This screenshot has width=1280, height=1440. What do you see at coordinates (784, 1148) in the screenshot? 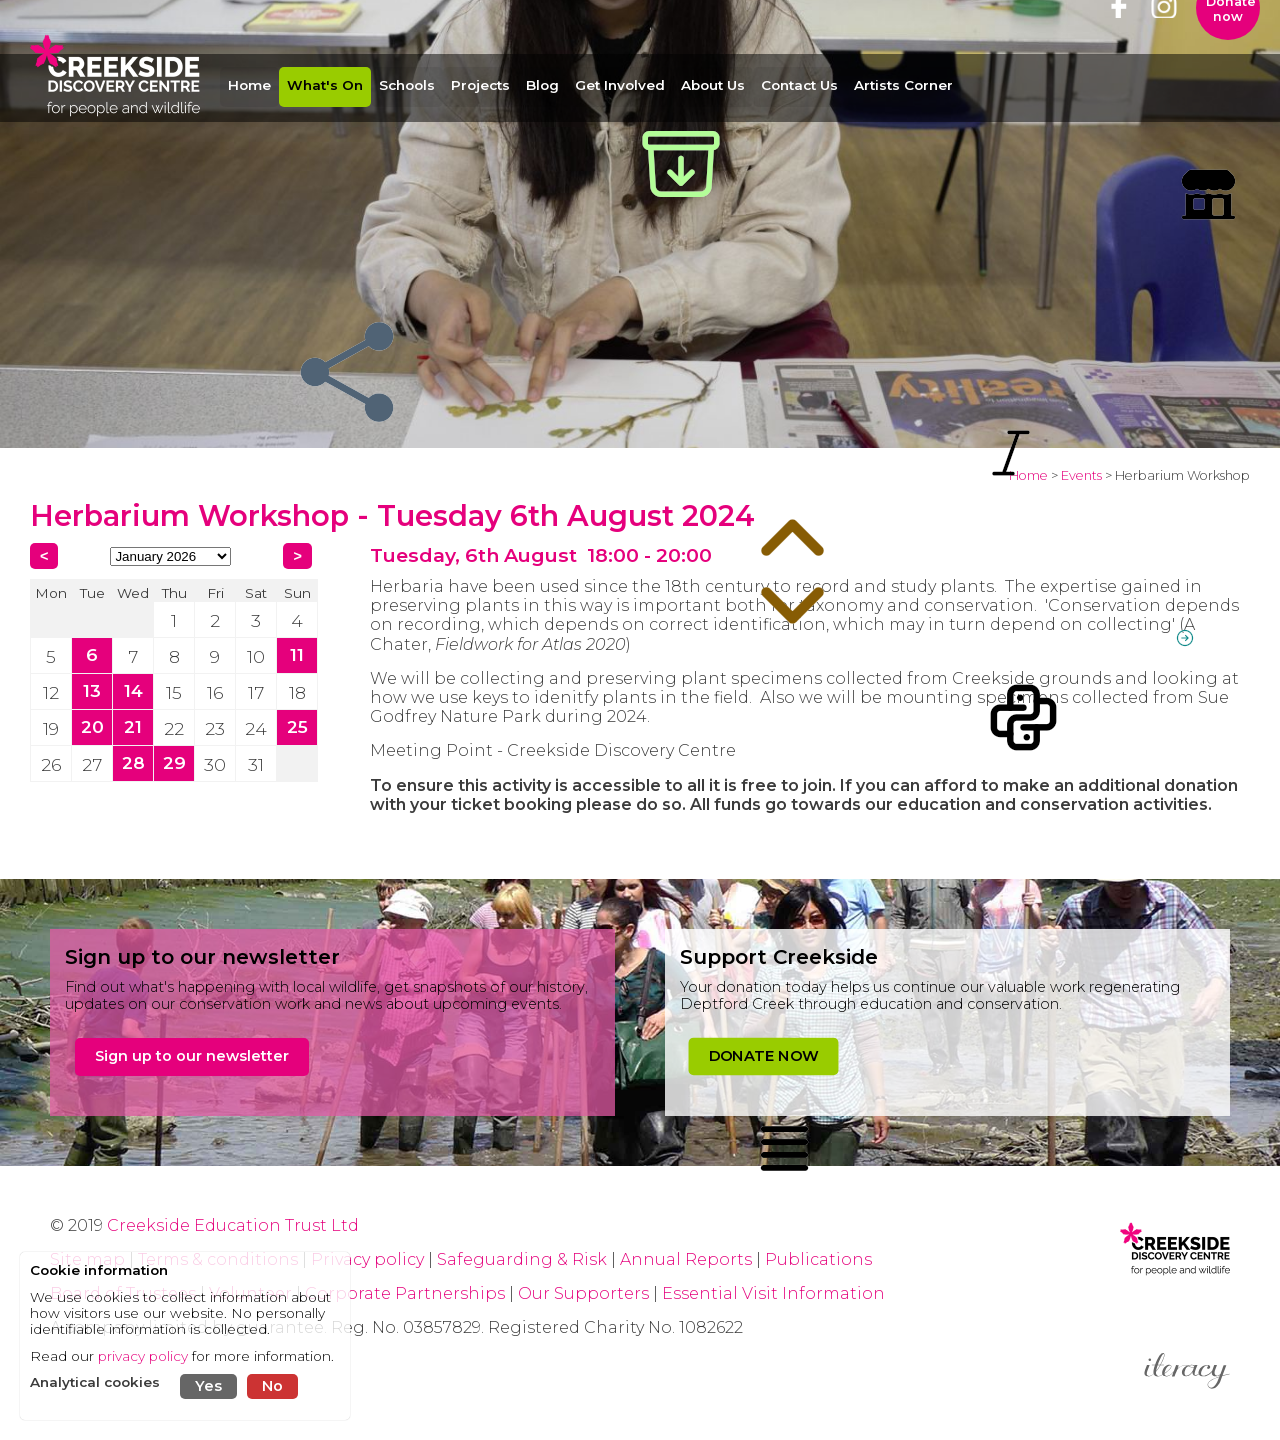
I see `open navigation menu` at bounding box center [784, 1148].